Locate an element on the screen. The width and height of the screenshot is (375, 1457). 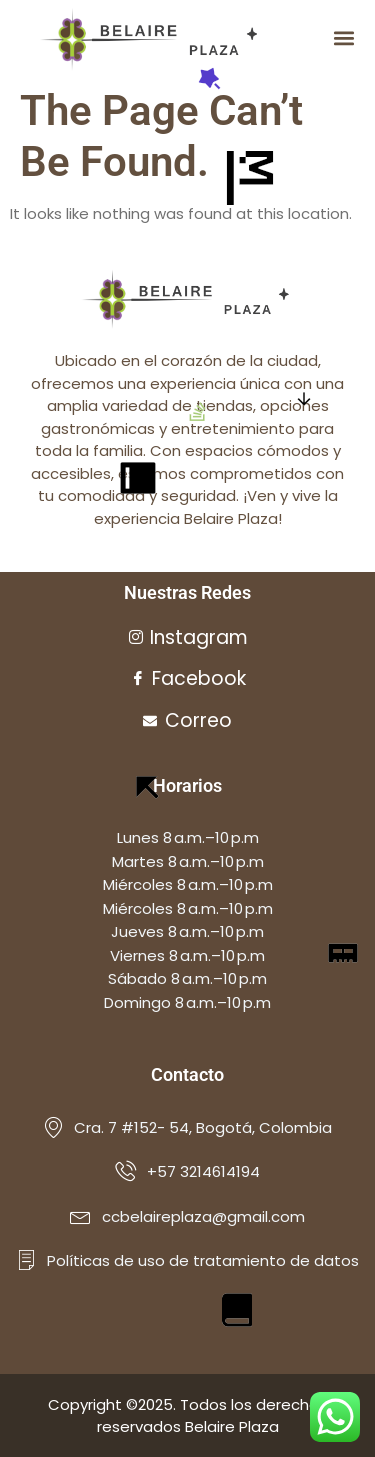
toggle left sidebar panel is located at coordinates (138, 478).